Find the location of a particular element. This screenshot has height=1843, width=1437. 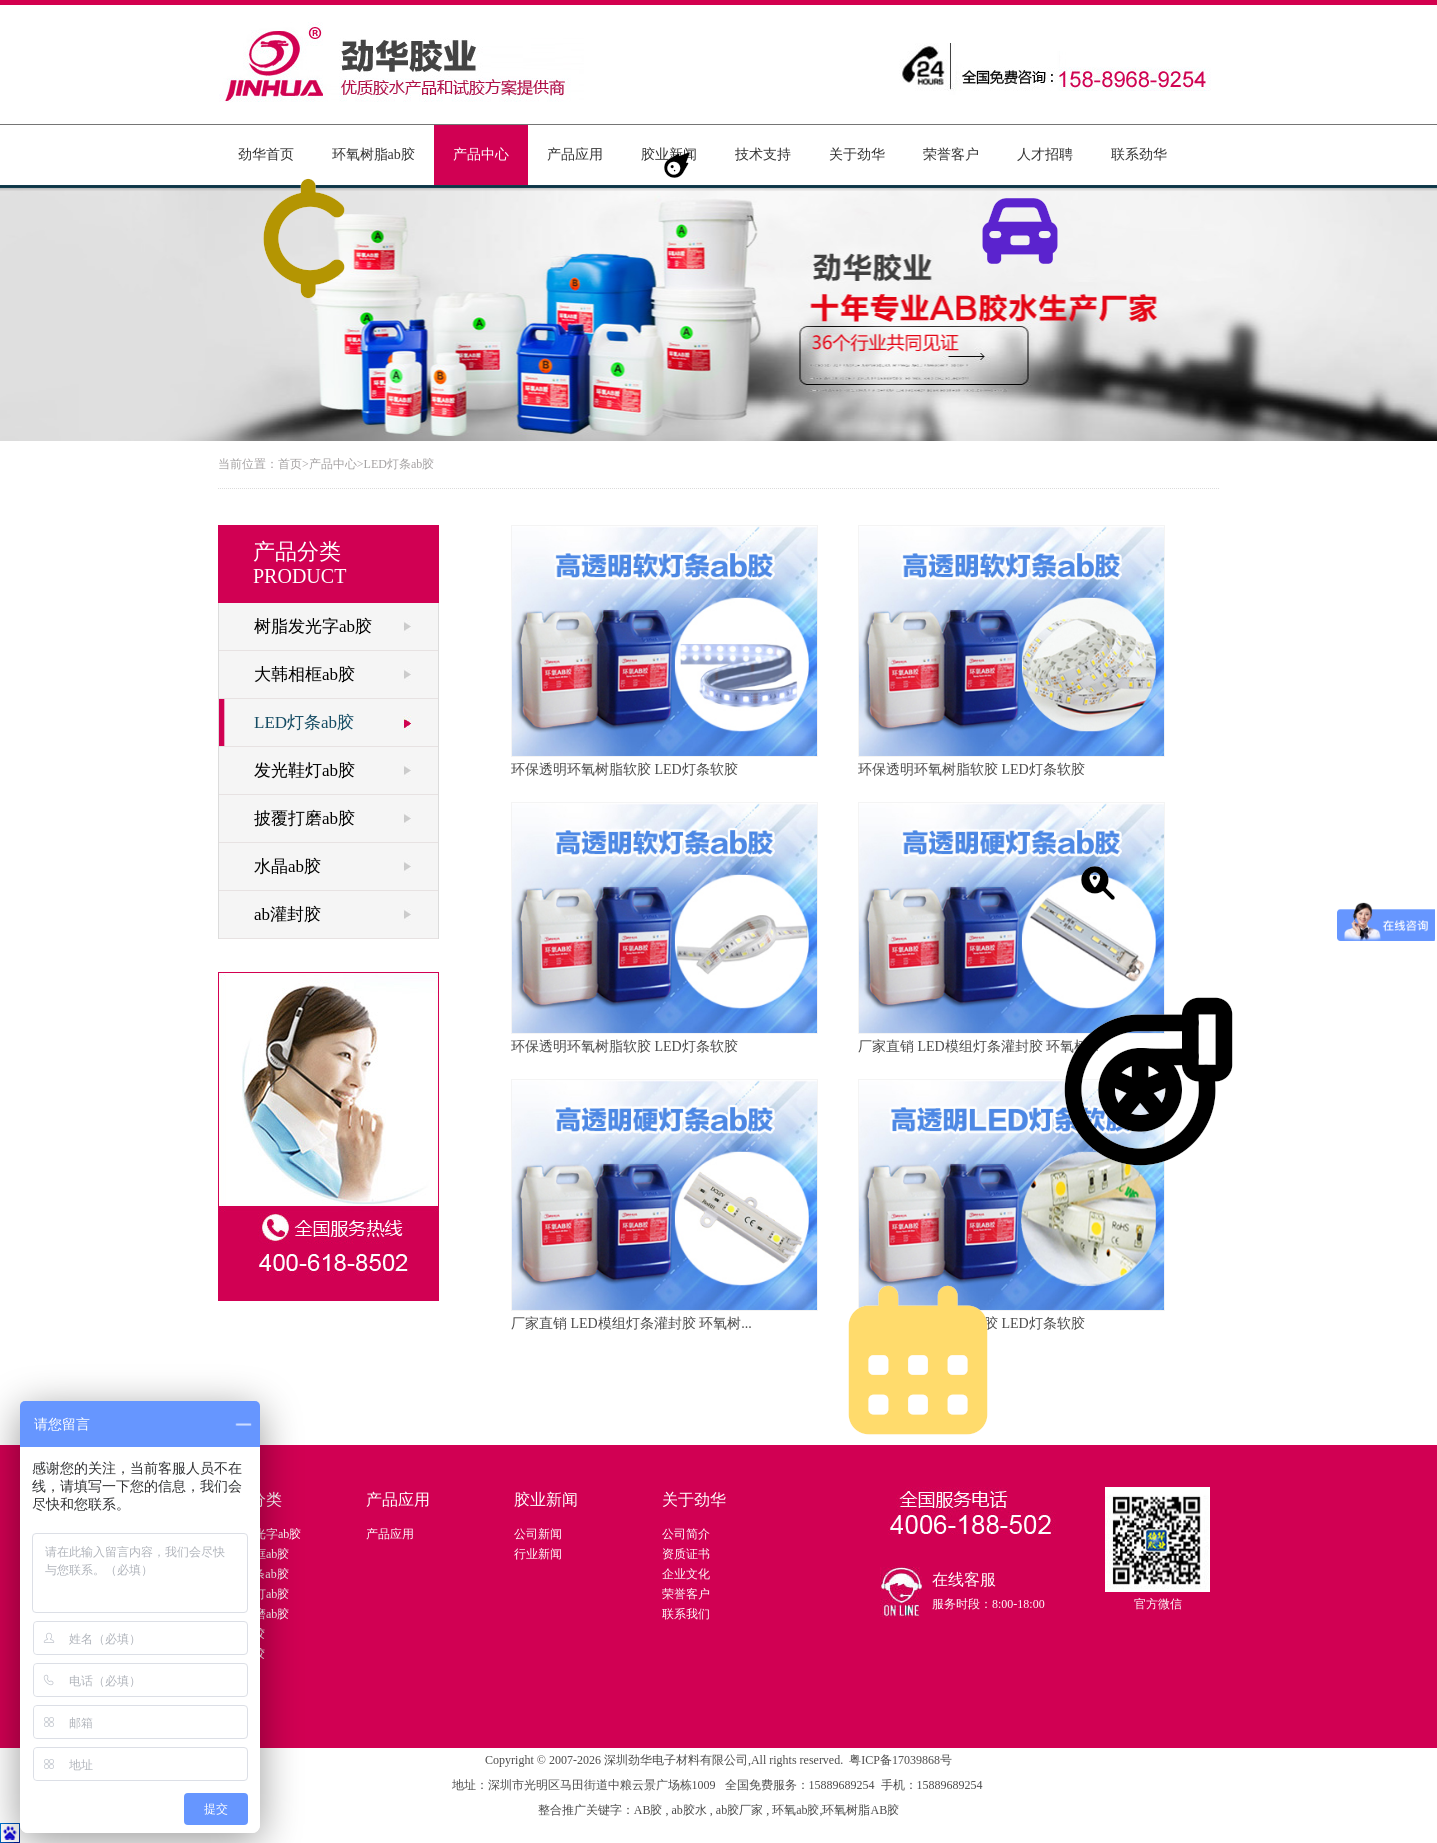

view vehicle or car settings is located at coordinates (1020, 231).